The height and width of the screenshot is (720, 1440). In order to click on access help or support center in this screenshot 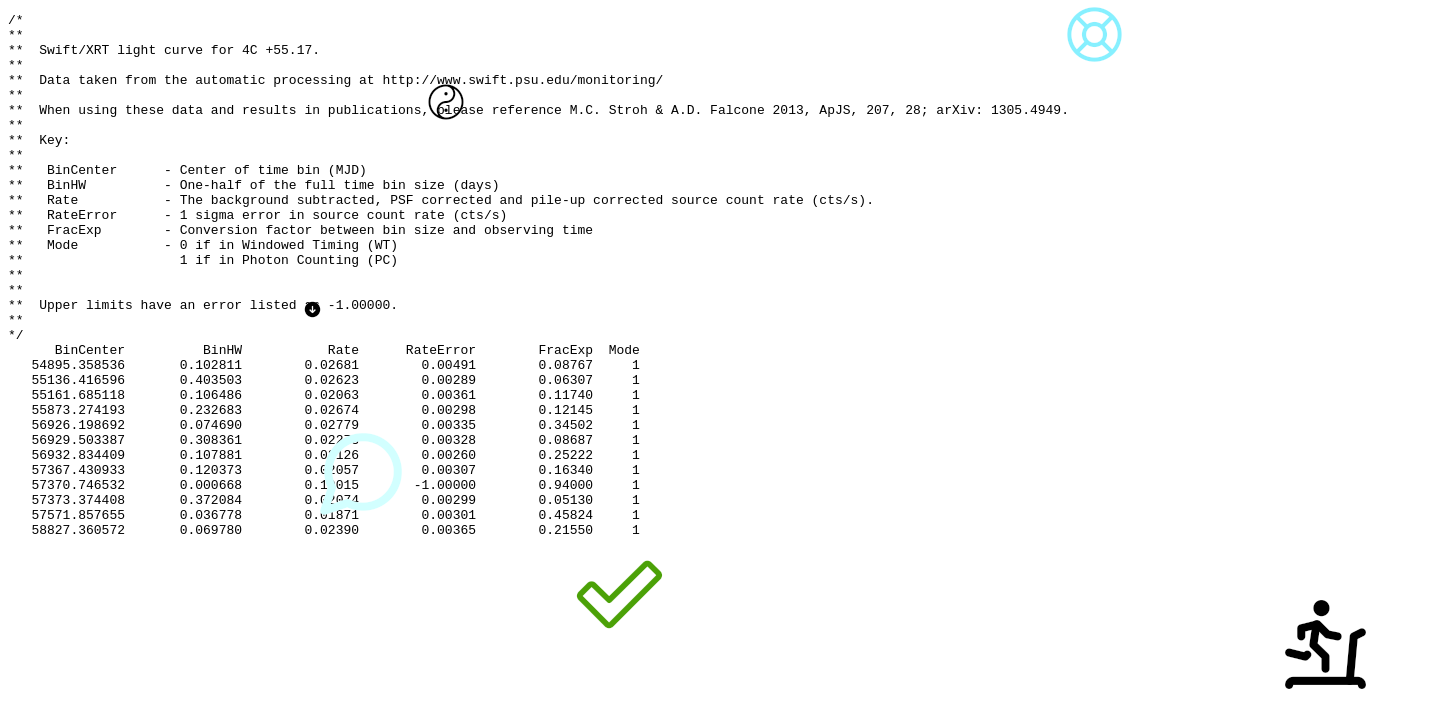, I will do `click(1094, 34)`.